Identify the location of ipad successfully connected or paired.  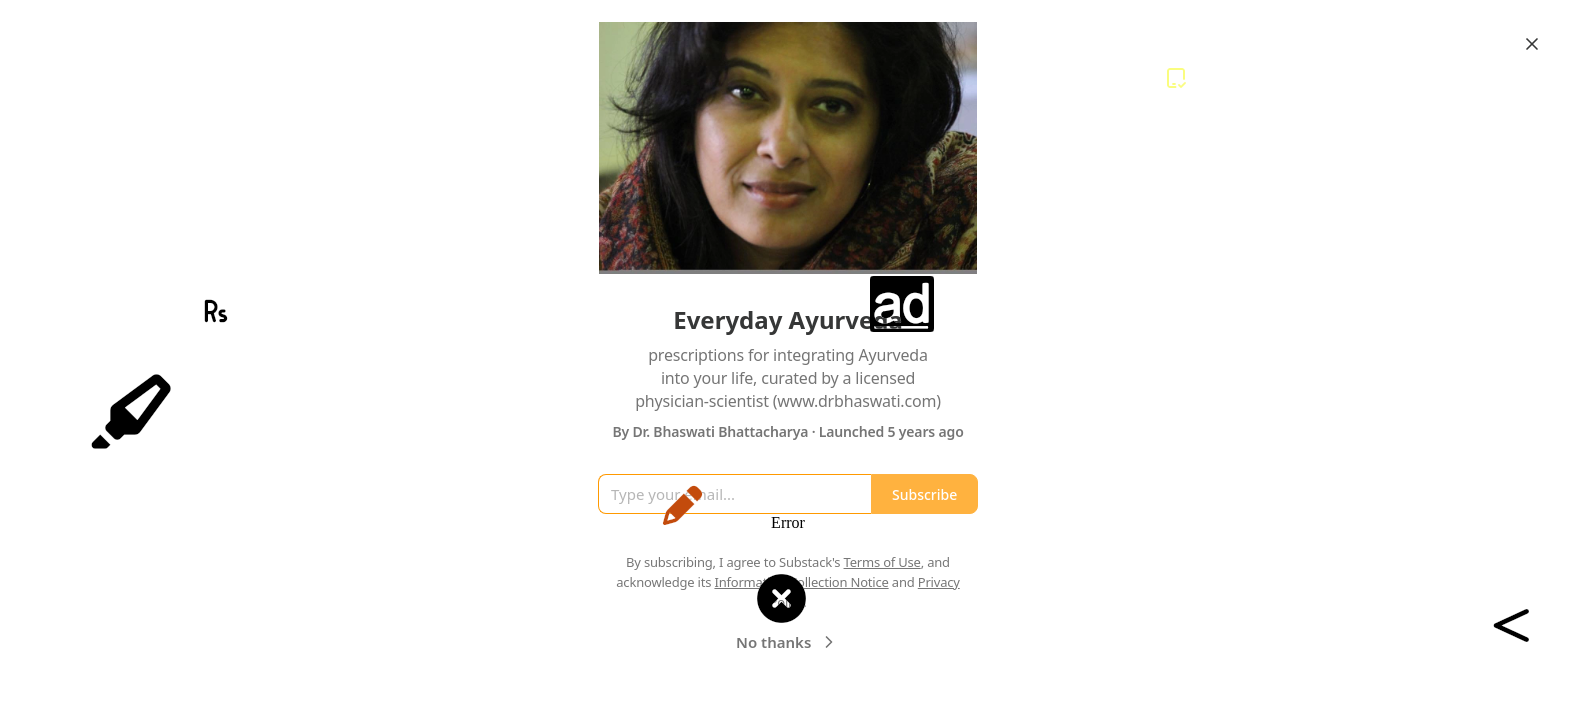
(1176, 78).